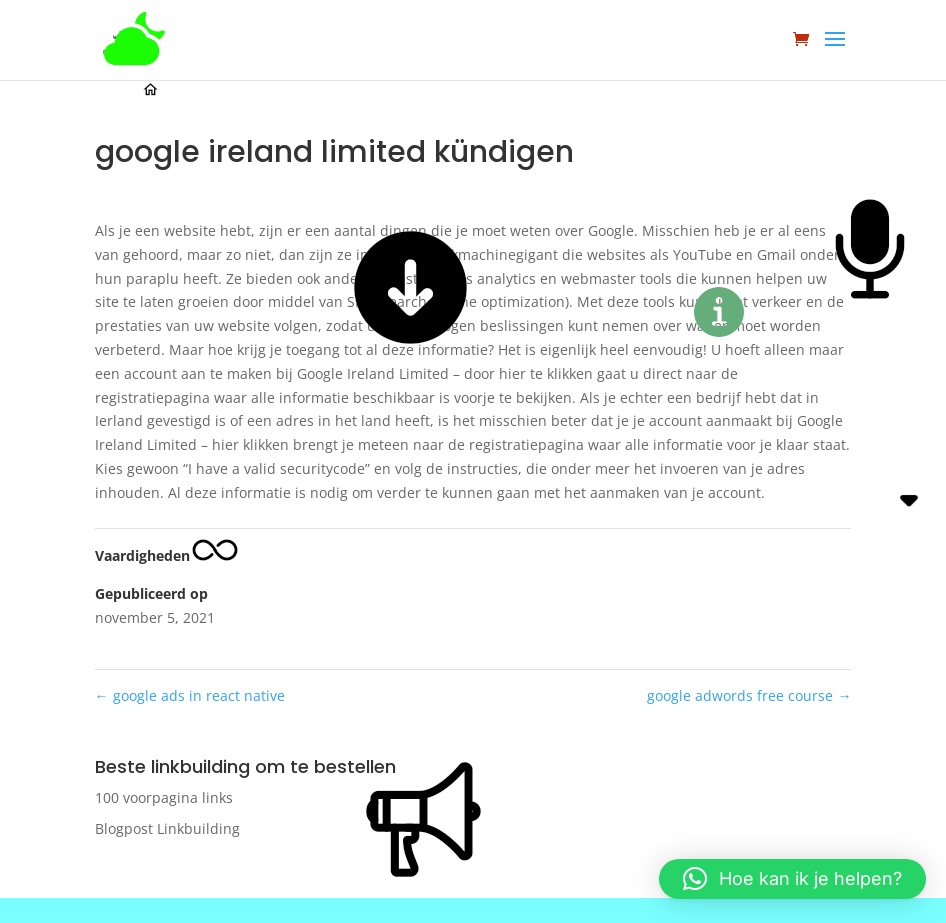  Describe the element at coordinates (134, 38) in the screenshot. I see `indicates nighttime cloudy weather conditions` at that location.